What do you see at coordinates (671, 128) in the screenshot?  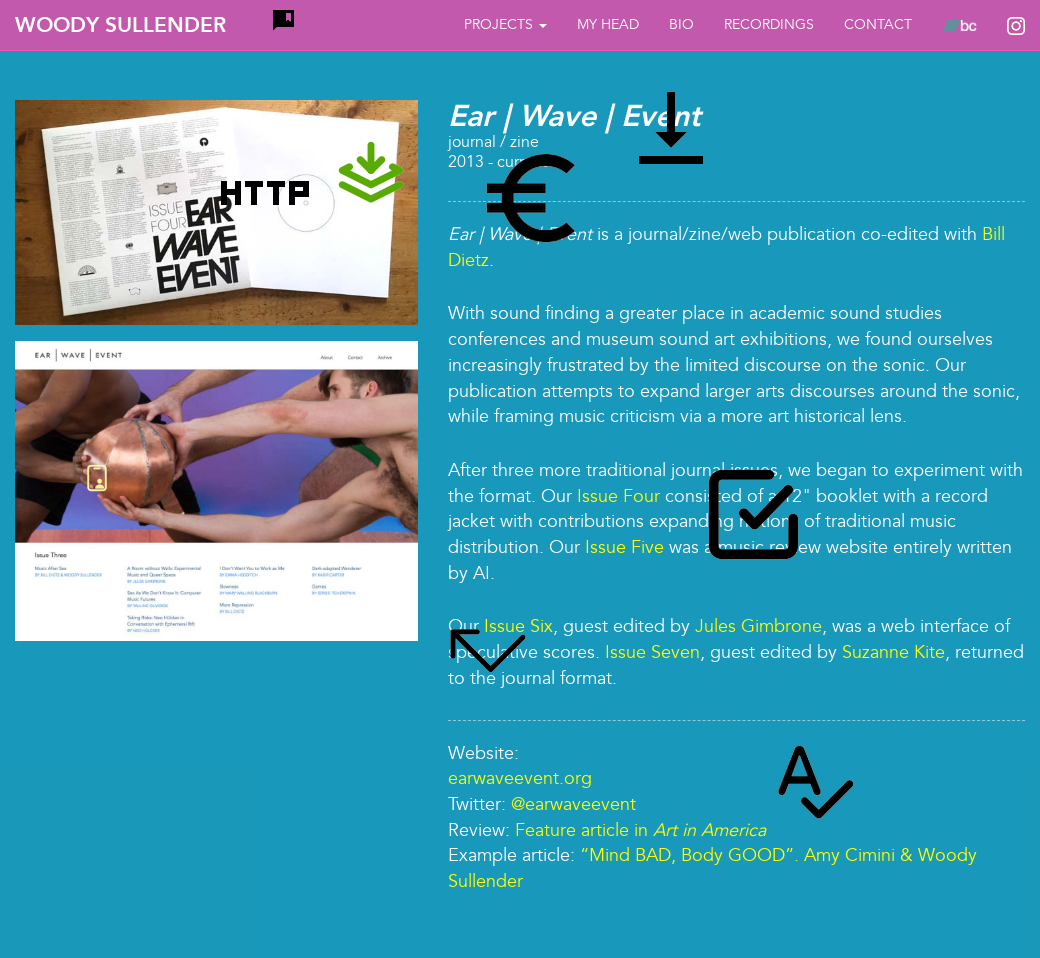 I see `align content to the bottom of a container` at bounding box center [671, 128].